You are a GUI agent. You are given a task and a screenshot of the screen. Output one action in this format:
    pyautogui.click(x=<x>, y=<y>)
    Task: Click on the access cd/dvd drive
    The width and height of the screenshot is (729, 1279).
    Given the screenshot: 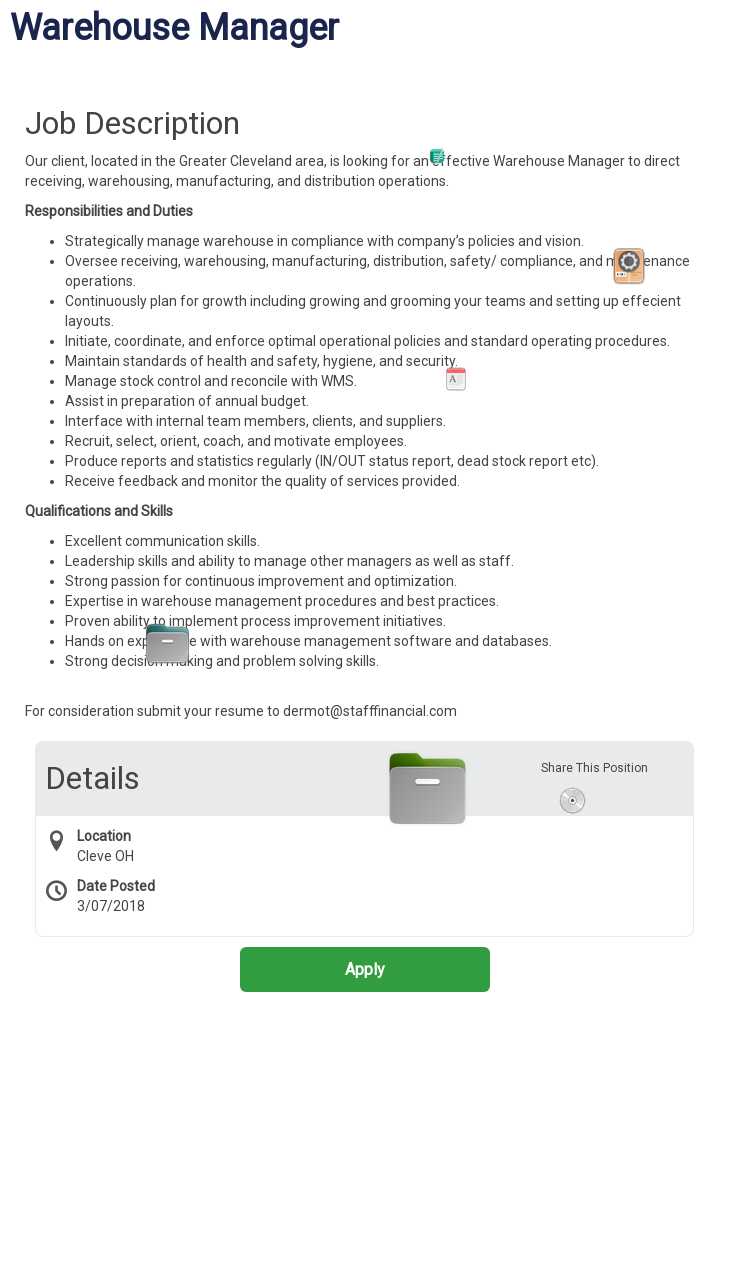 What is the action you would take?
    pyautogui.click(x=572, y=800)
    